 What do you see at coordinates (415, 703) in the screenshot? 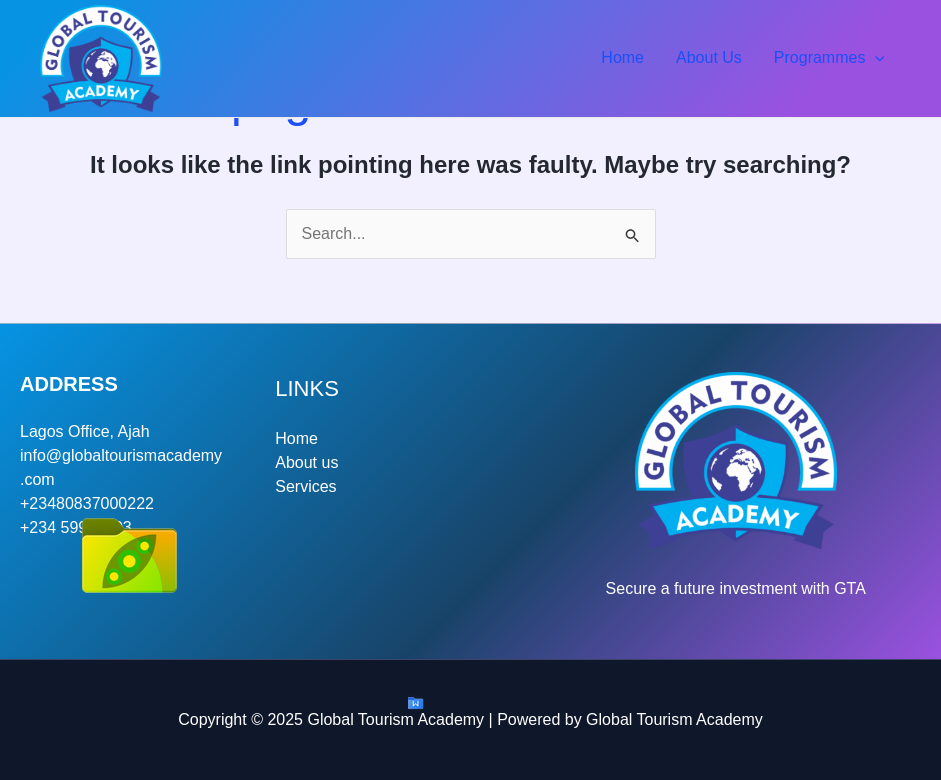
I see `open folder containing wps writer documents` at bounding box center [415, 703].